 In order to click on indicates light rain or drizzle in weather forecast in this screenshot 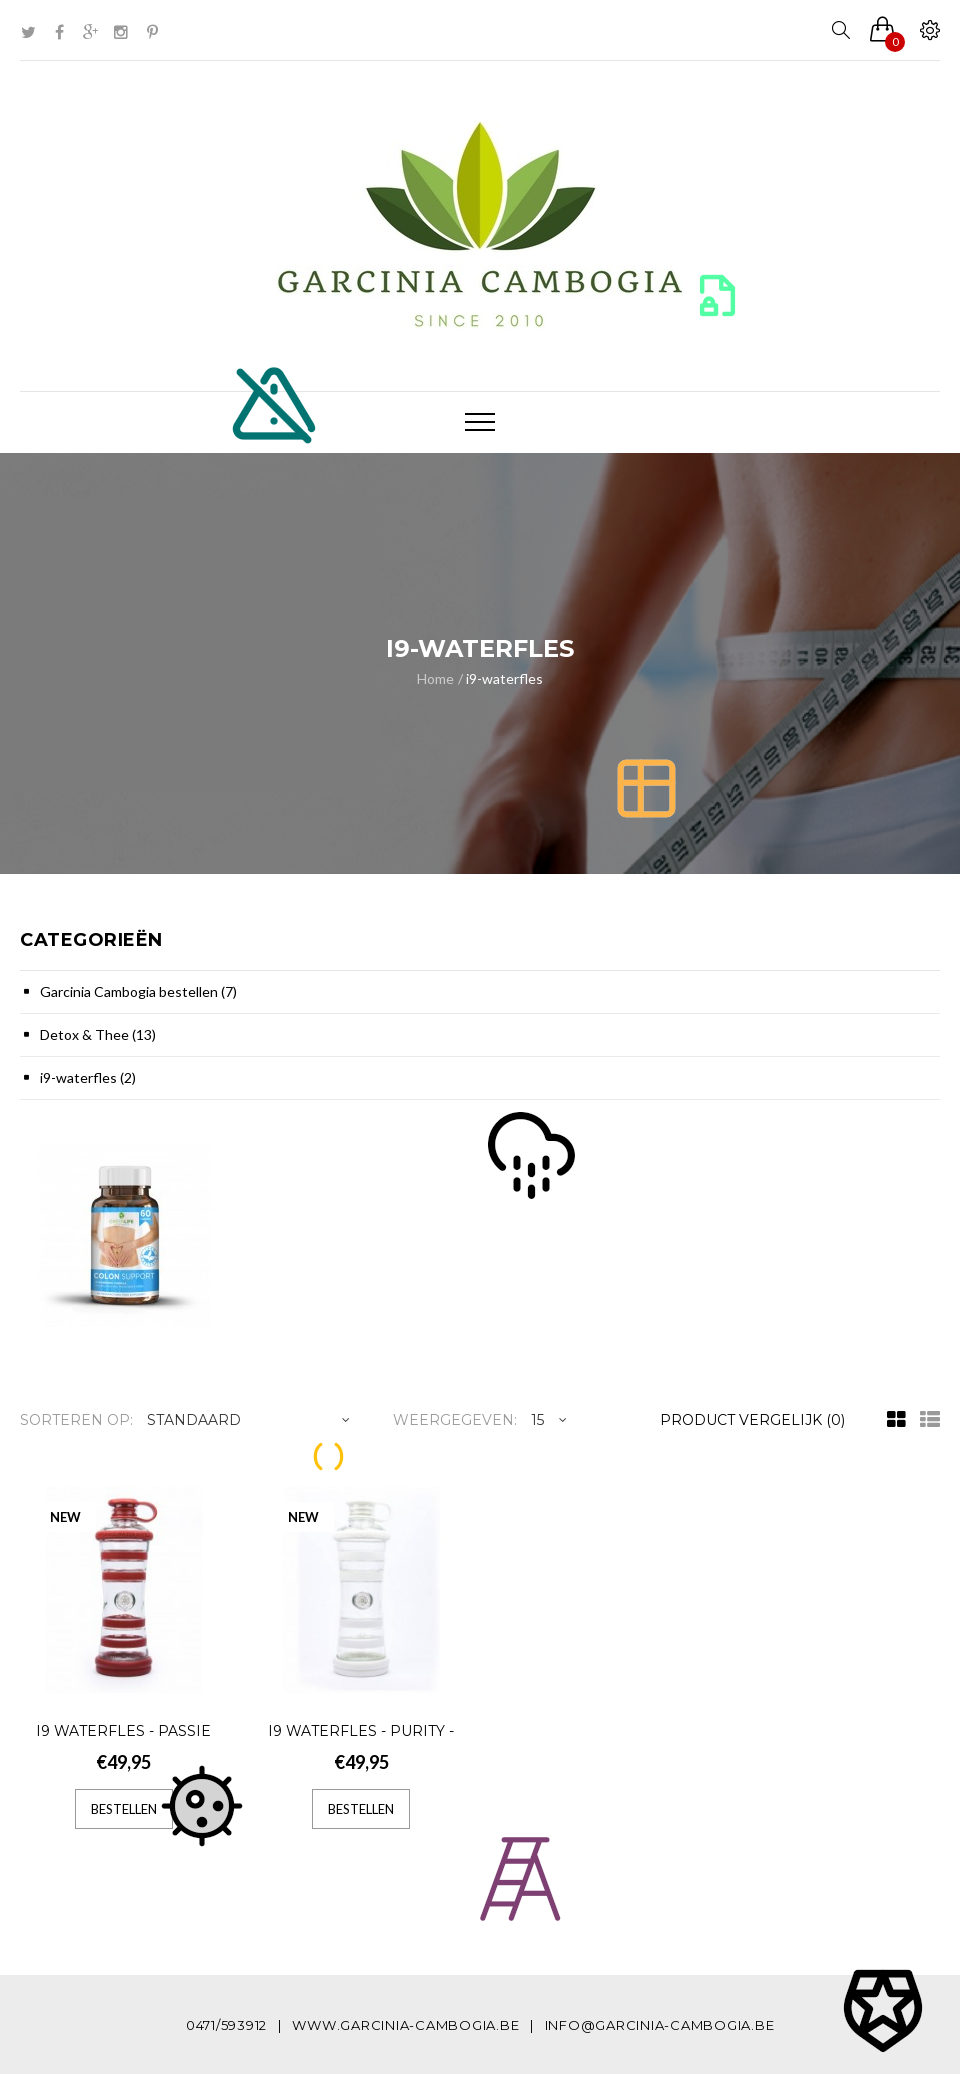, I will do `click(531, 1155)`.